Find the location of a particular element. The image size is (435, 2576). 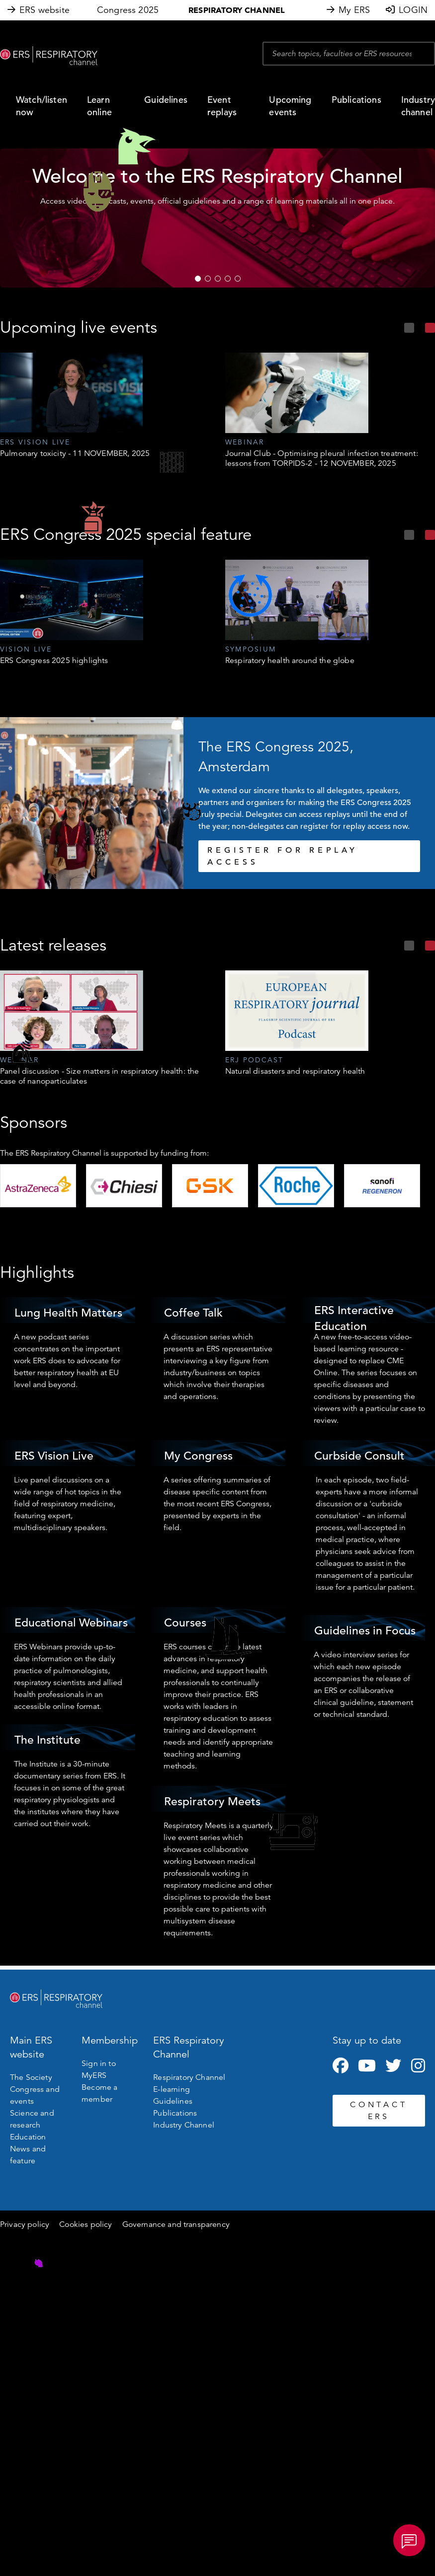

cast a frostfire spell or ability is located at coordinates (191, 811).